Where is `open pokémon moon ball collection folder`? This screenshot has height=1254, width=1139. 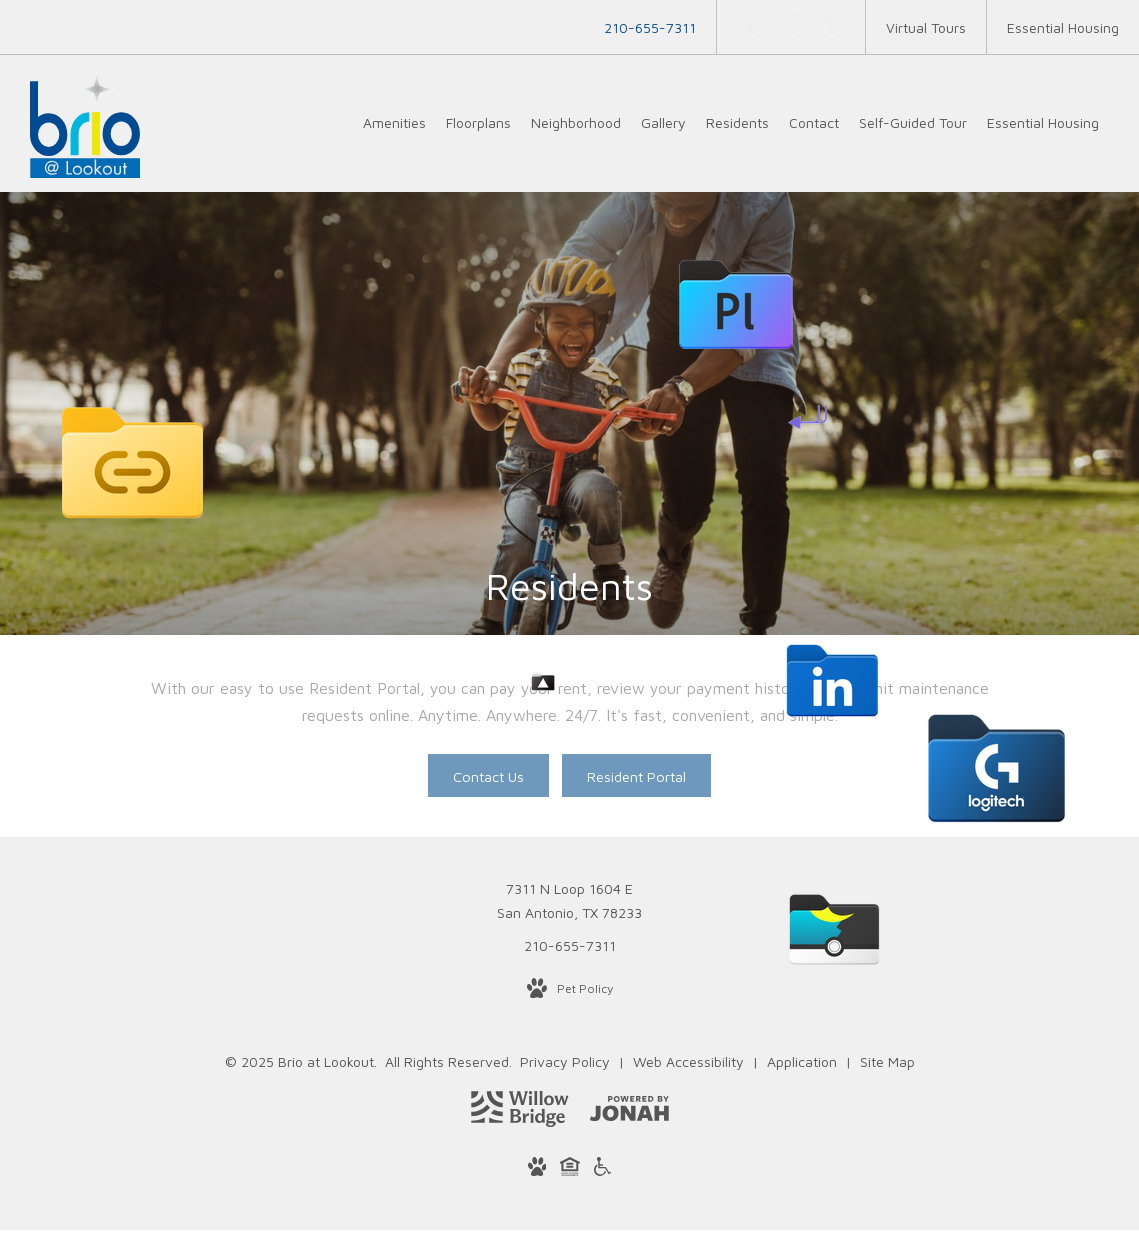 open pokémon moon ball collection folder is located at coordinates (834, 932).